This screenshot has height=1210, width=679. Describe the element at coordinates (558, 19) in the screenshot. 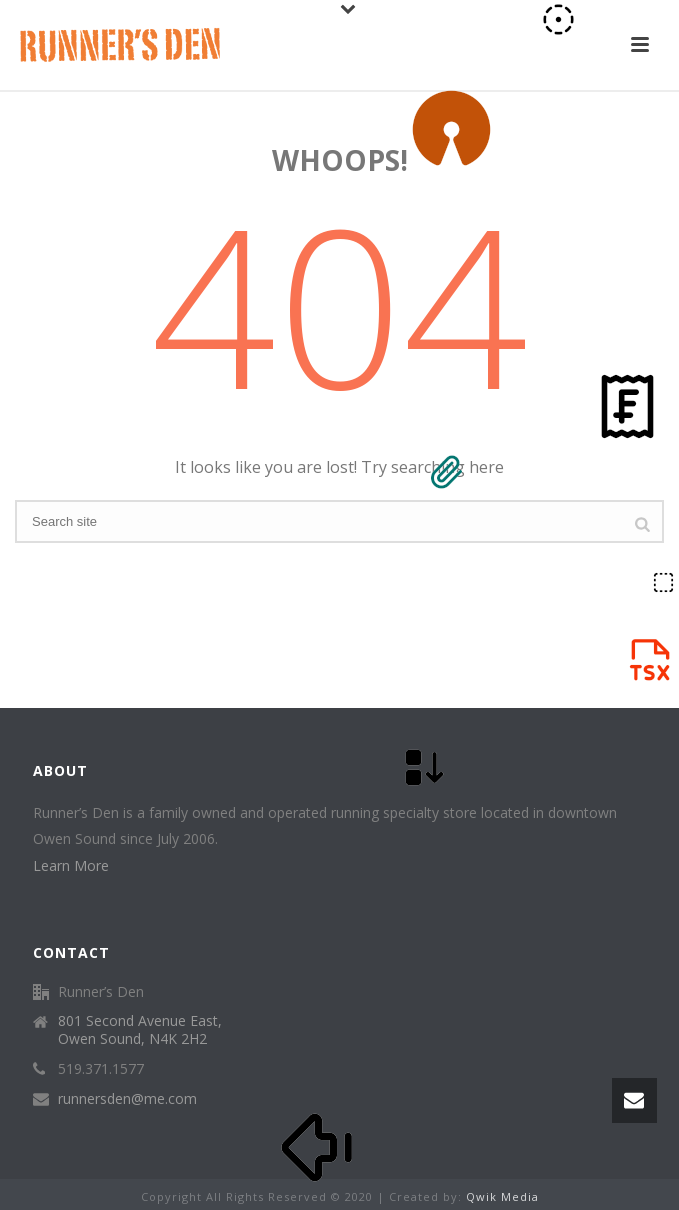

I see `set focus point or target area` at that location.